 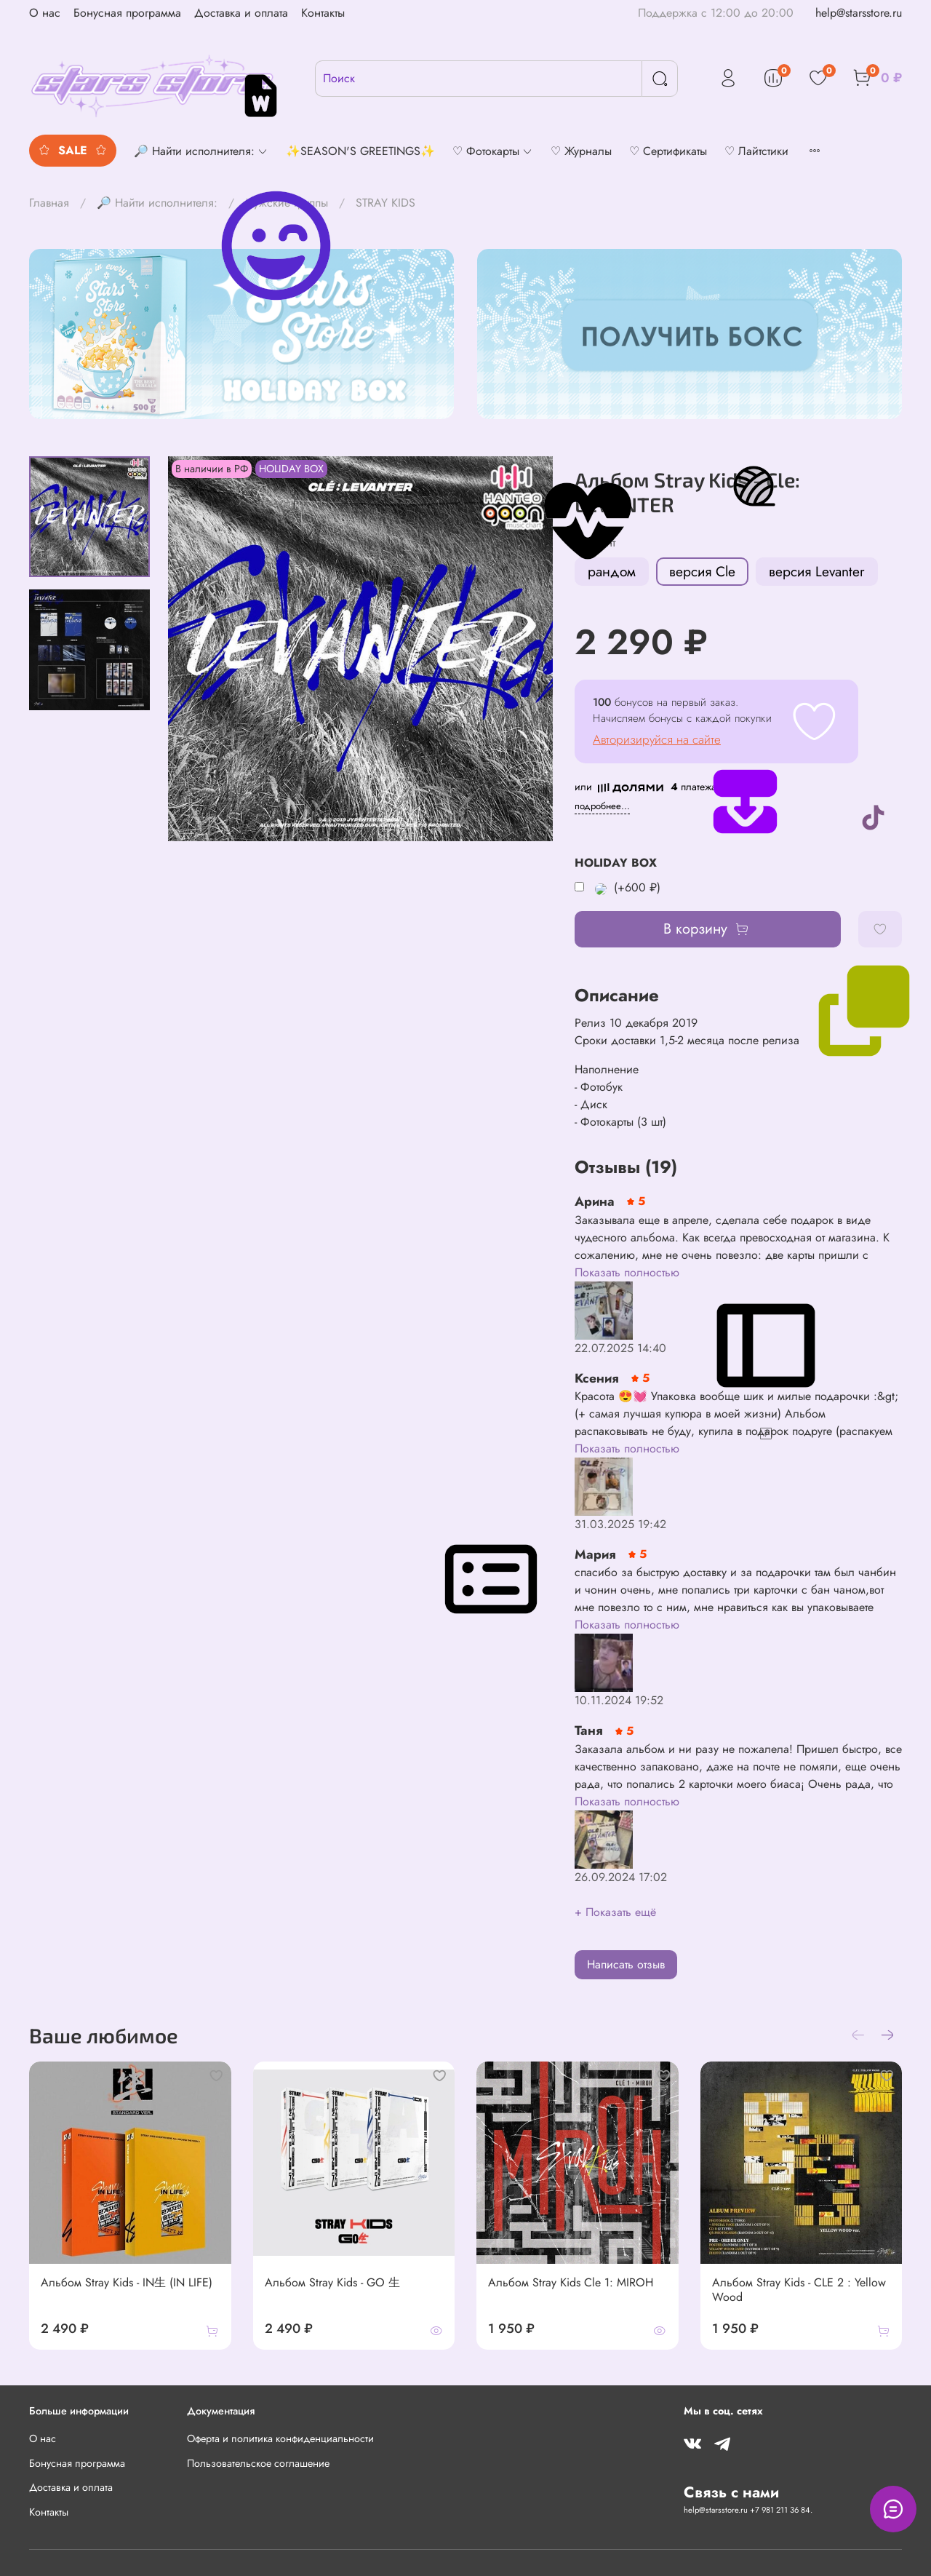 What do you see at coordinates (260, 95) in the screenshot?
I see `open a Microsoft Word document` at bounding box center [260, 95].